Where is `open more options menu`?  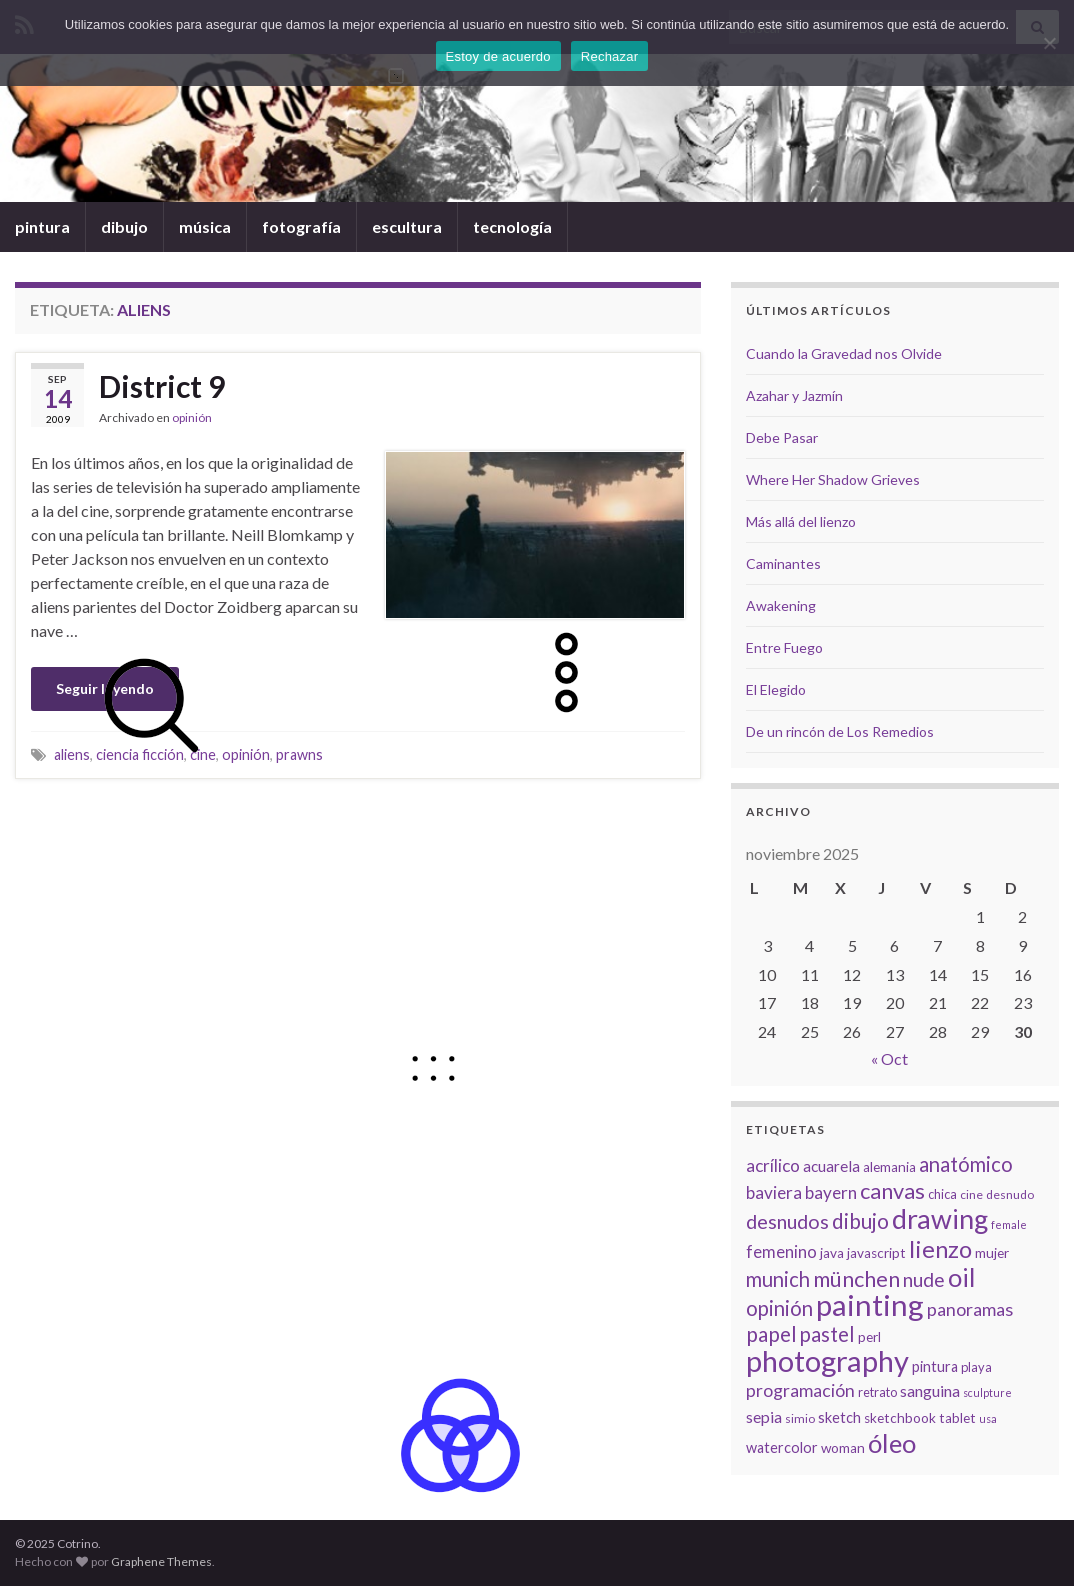
open more options menu is located at coordinates (566, 672).